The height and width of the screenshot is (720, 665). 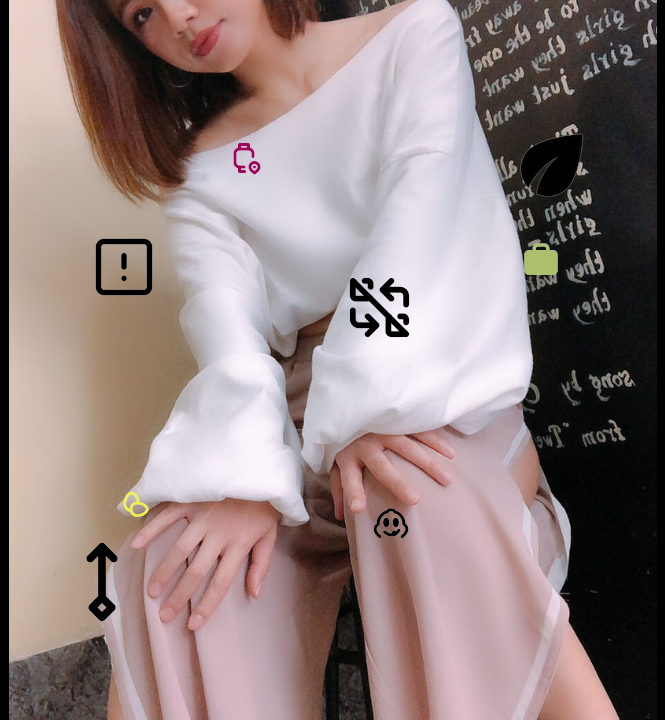 I want to click on access work or business files, so click(x=541, y=260).